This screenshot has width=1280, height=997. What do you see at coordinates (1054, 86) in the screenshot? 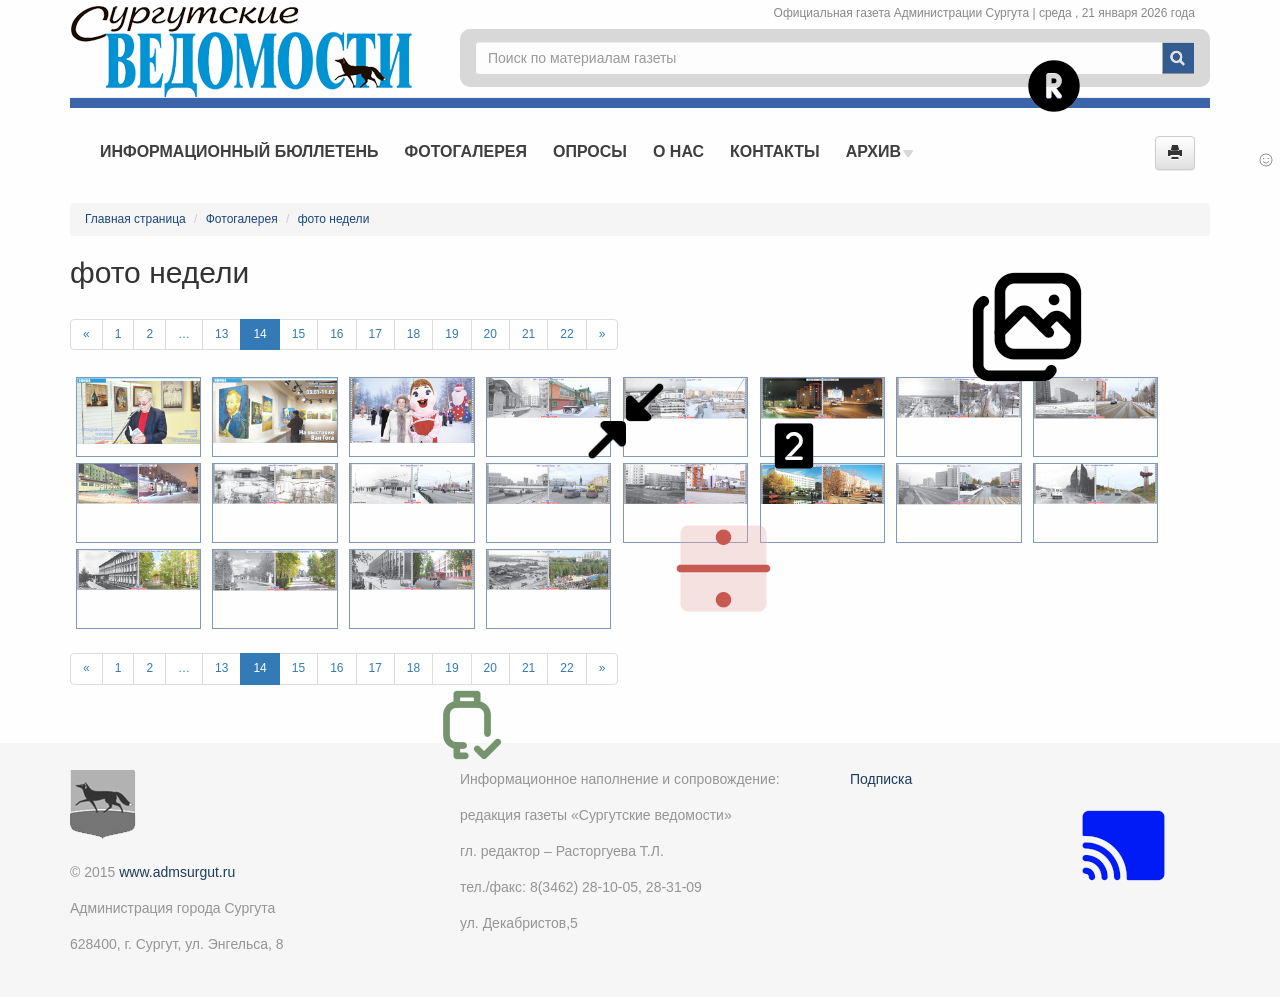
I see `indicates a registered trademark symbol` at bounding box center [1054, 86].